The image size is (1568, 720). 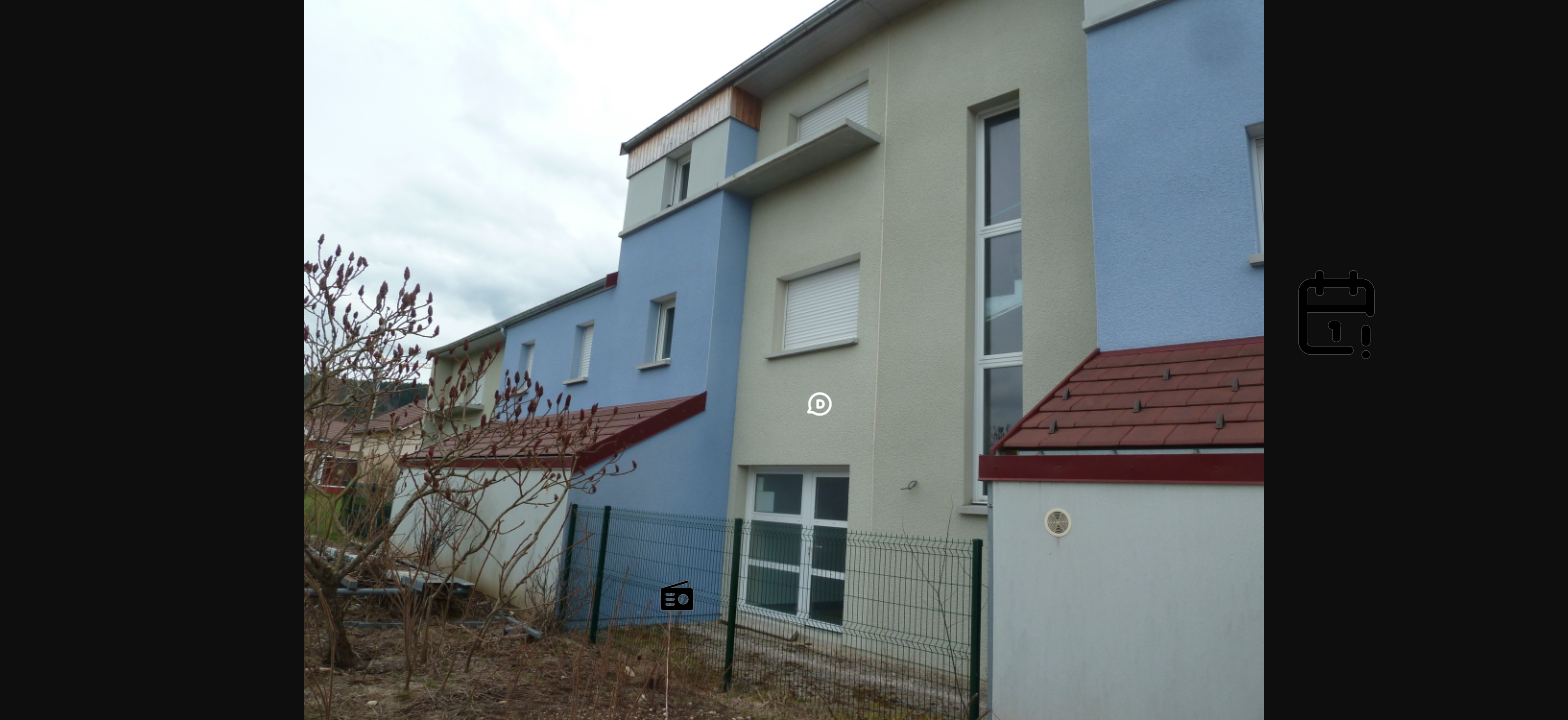 What do you see at coordinates (1336, 312) in the screenshot?
I see `calendar event requiring attention` at bounding box center [1336, 312].